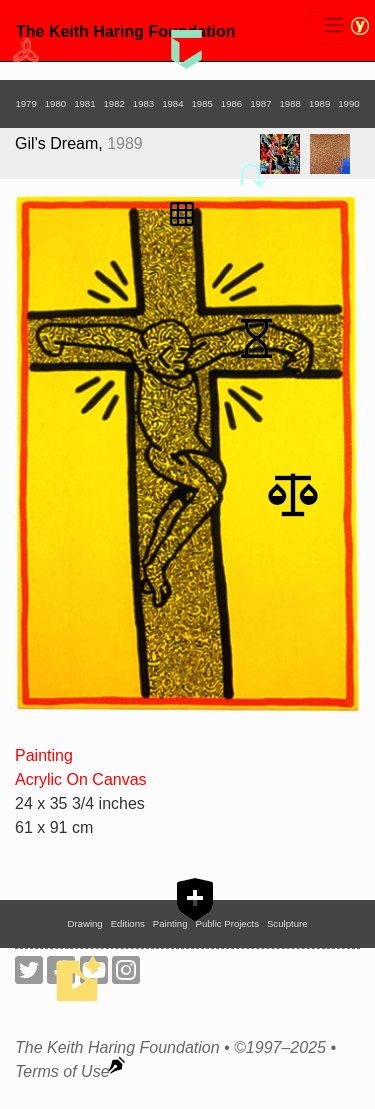 The image size is (375, 1109). I want to click on treyarch game studio logo, so click(26, 50).